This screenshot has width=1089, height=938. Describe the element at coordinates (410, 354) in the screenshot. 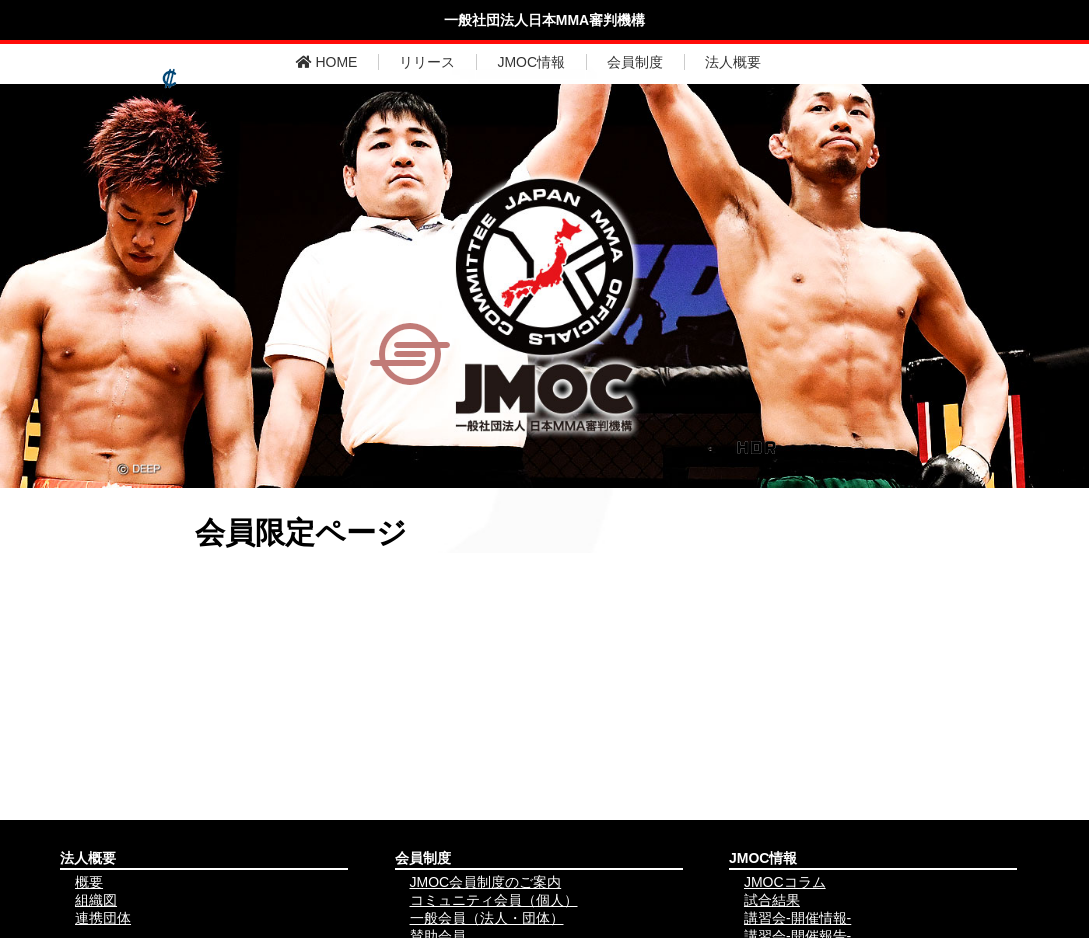

I see `ioxhost web hosting service logo` at that location.